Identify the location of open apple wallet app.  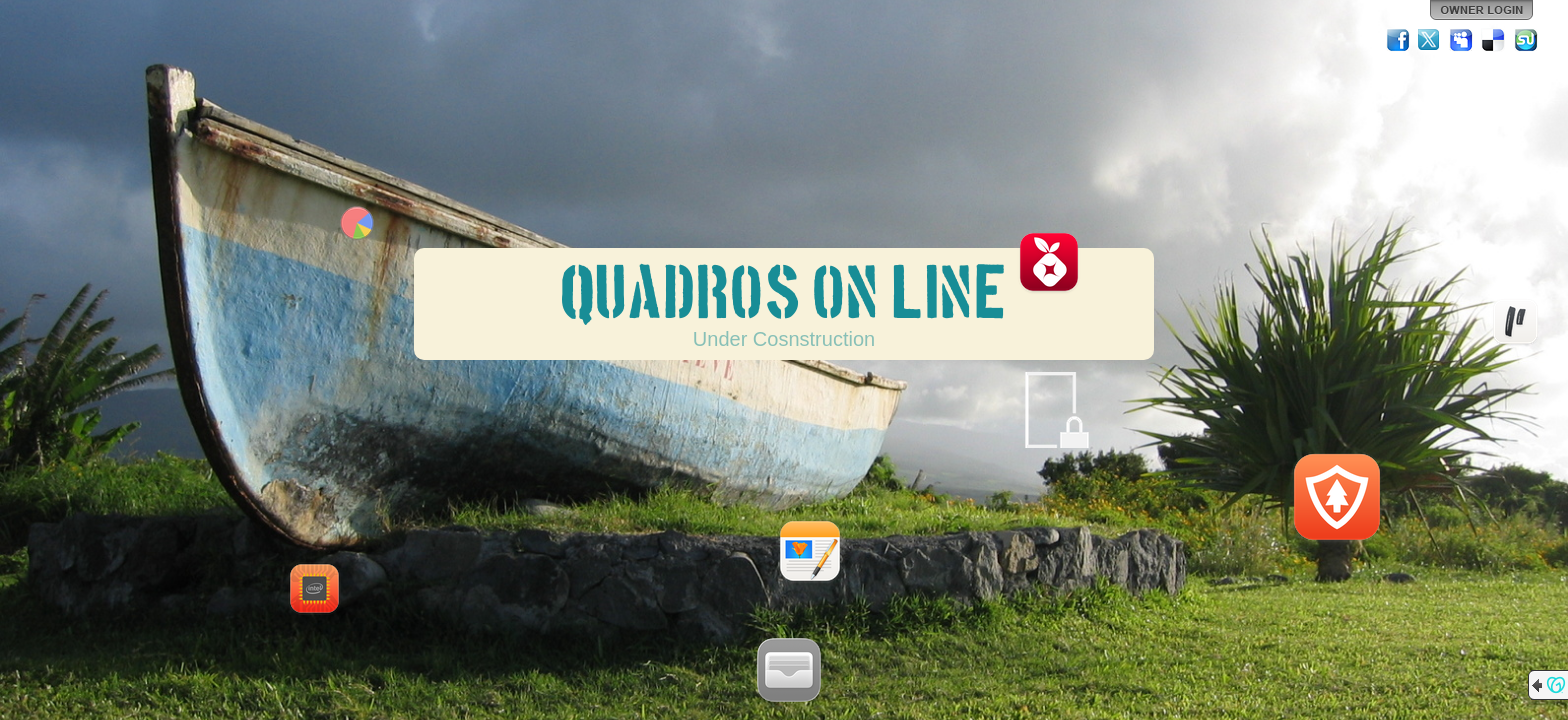
(789, 670).